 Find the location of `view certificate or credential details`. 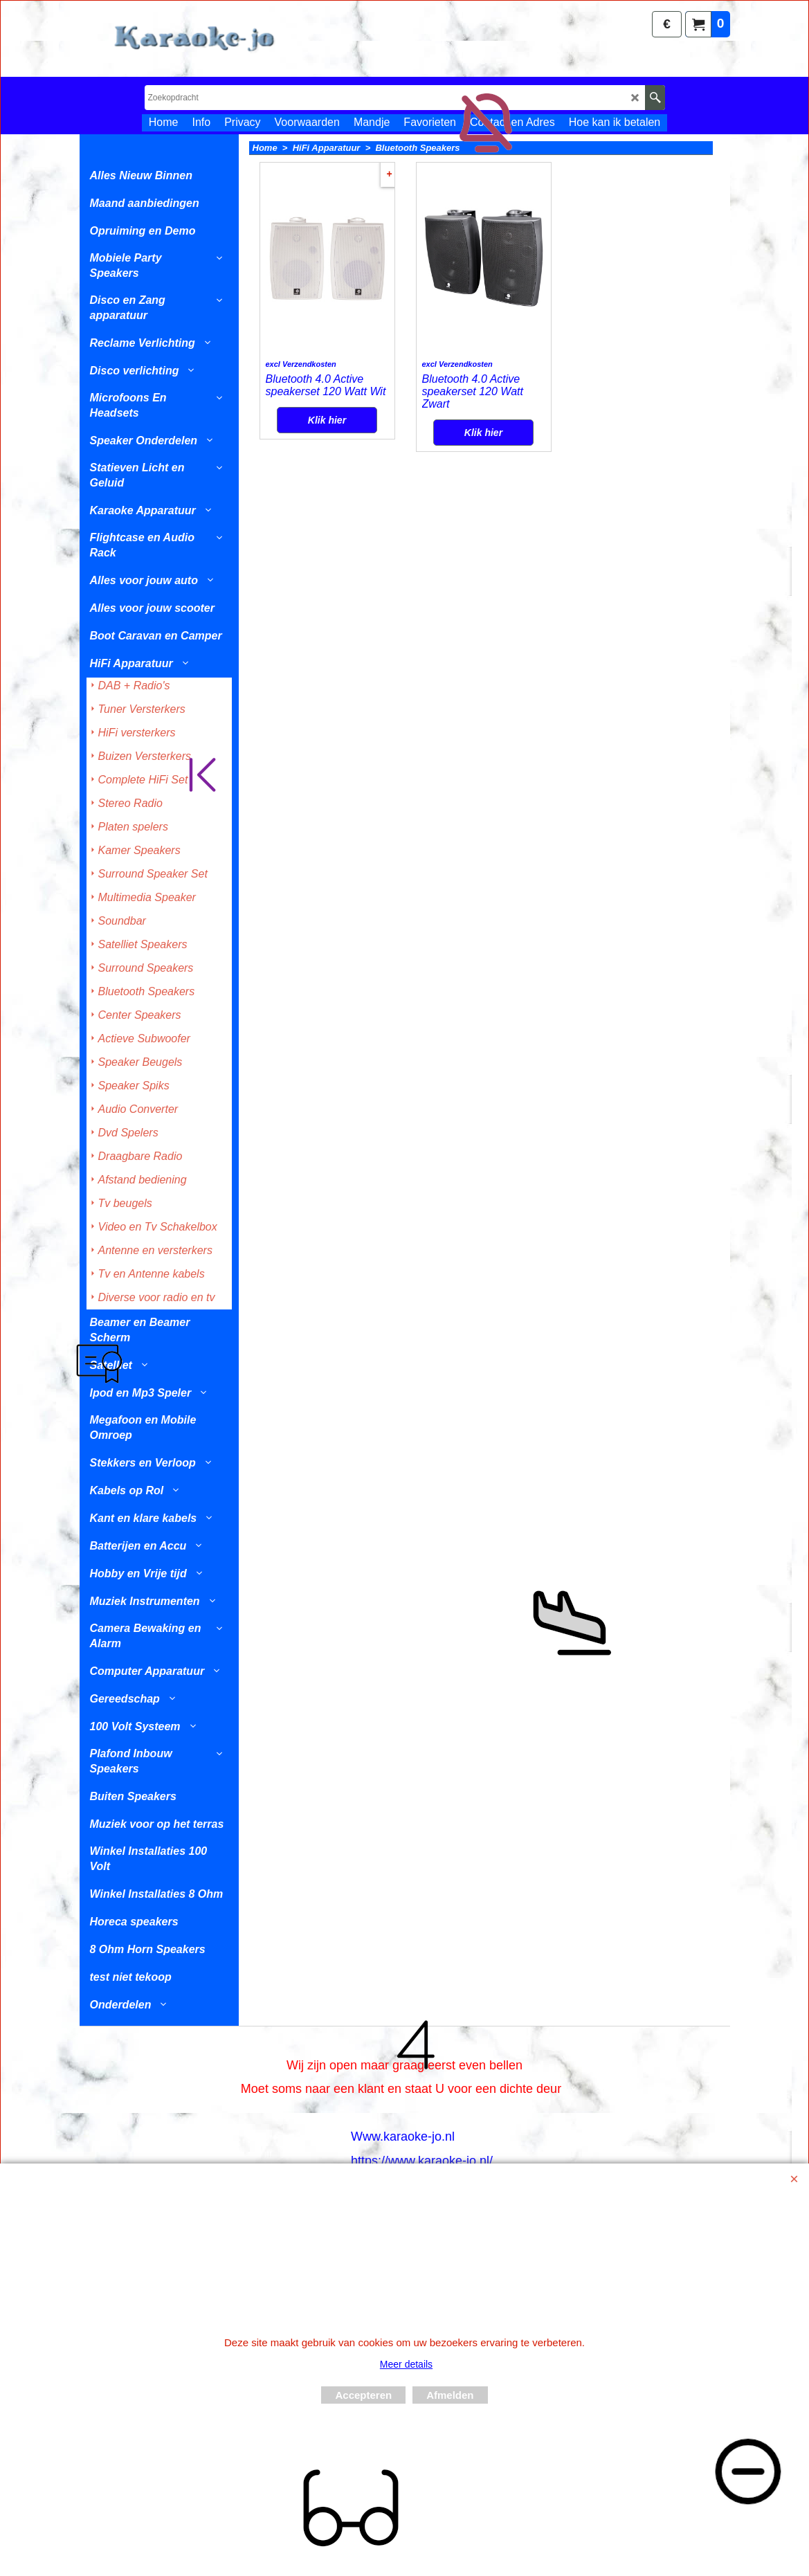

view certificate or credential details is located at coordinates (98, 1362).